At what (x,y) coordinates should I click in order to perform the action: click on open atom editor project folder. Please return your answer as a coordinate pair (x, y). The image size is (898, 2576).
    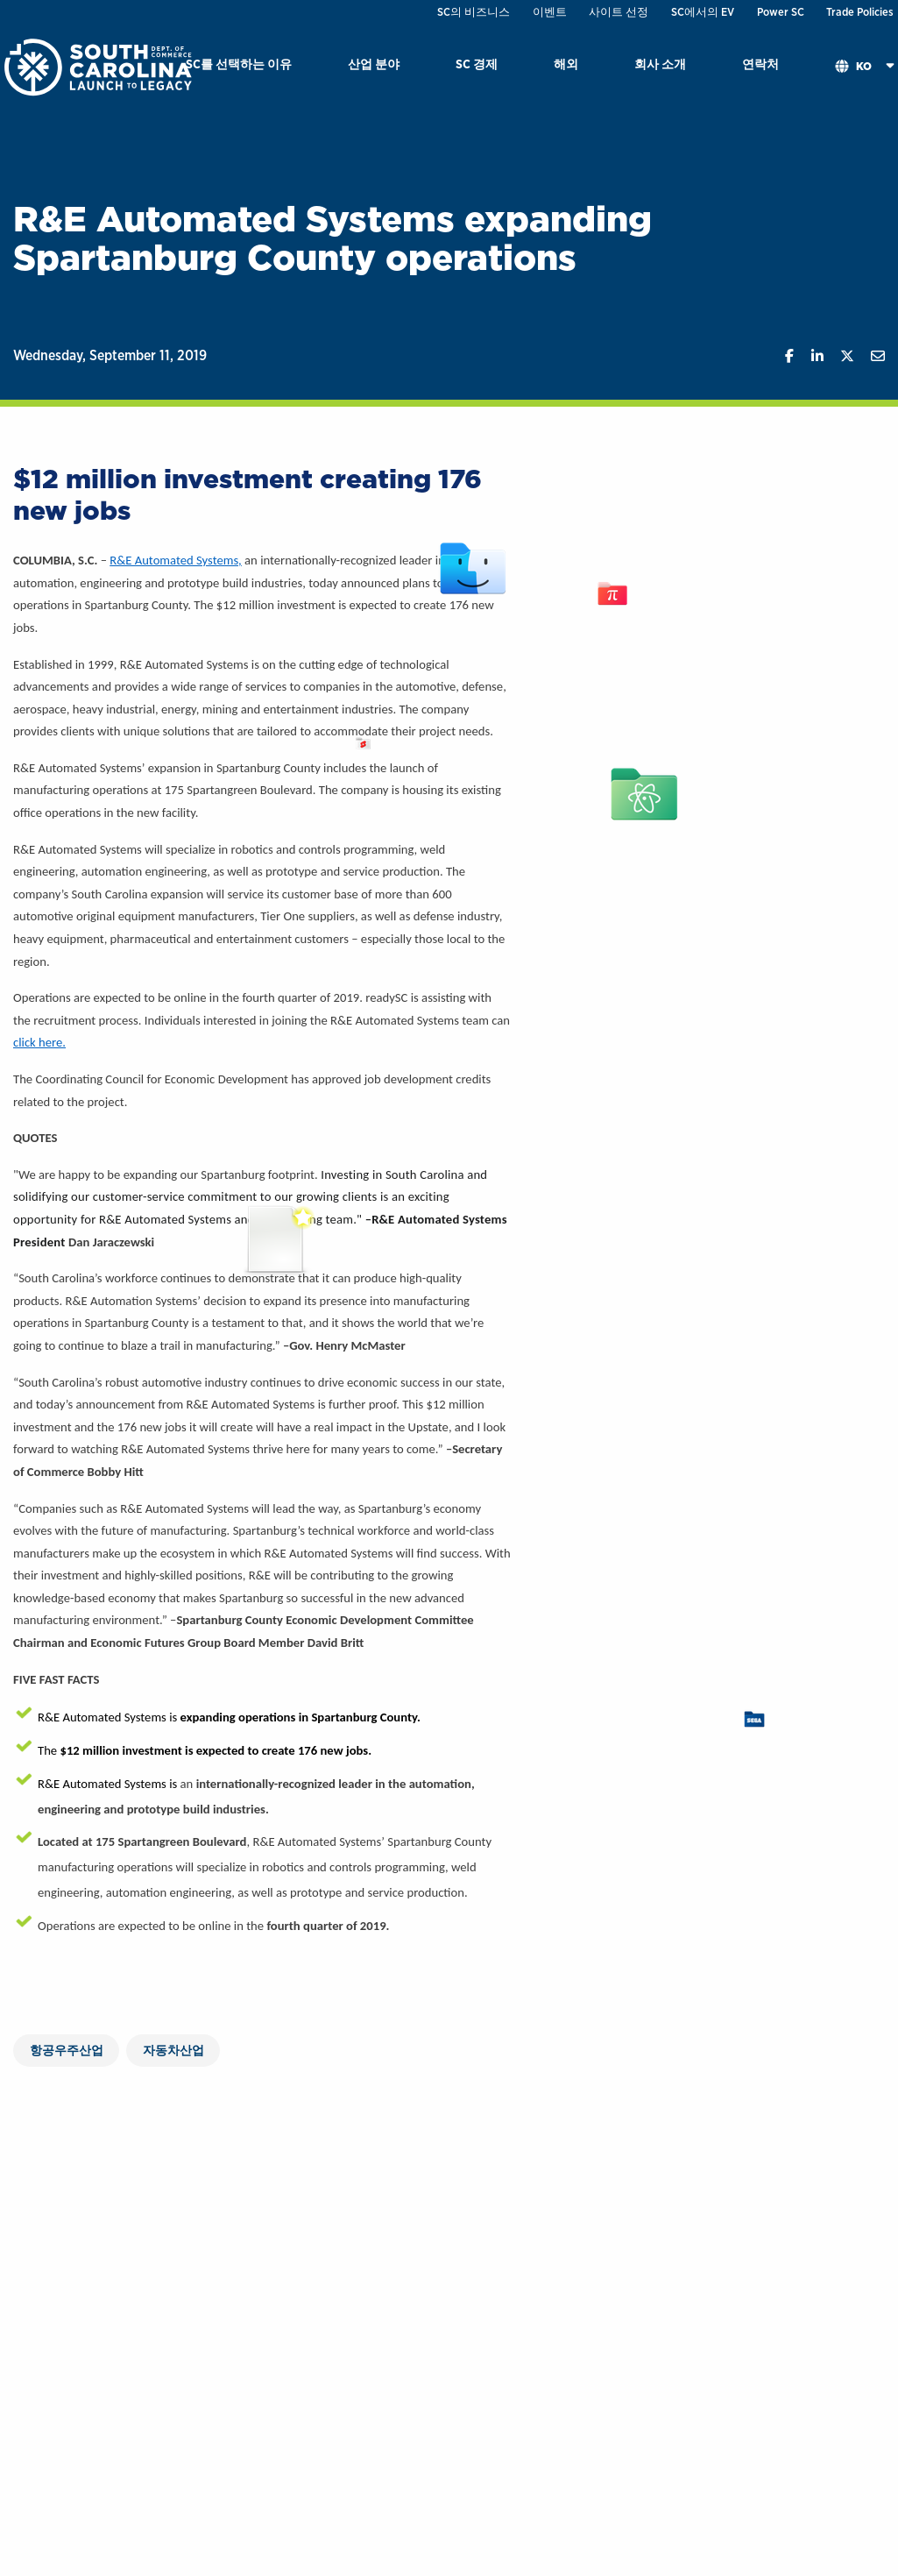
    Looking at the image, I should click on (644, 796).